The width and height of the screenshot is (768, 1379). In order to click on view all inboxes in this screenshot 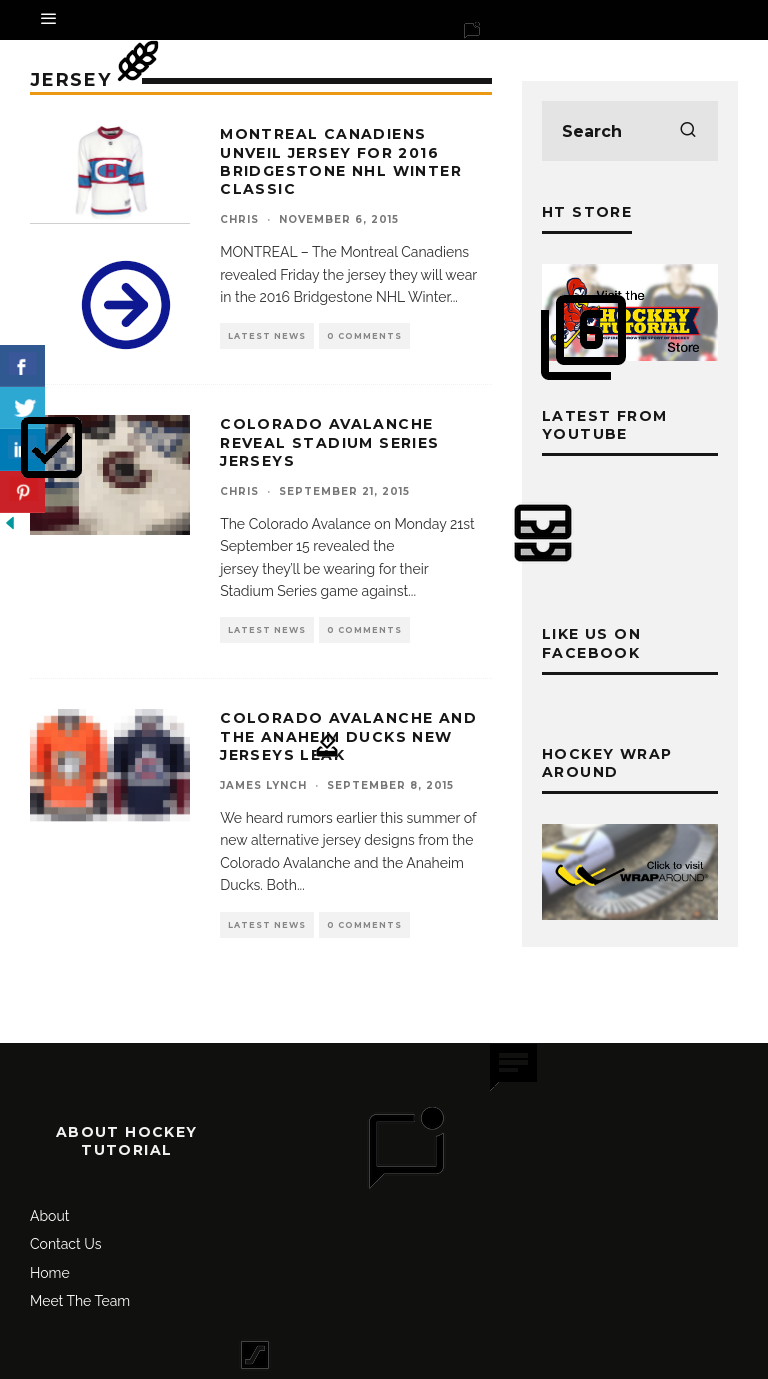, I will do `click(543, 533)`.